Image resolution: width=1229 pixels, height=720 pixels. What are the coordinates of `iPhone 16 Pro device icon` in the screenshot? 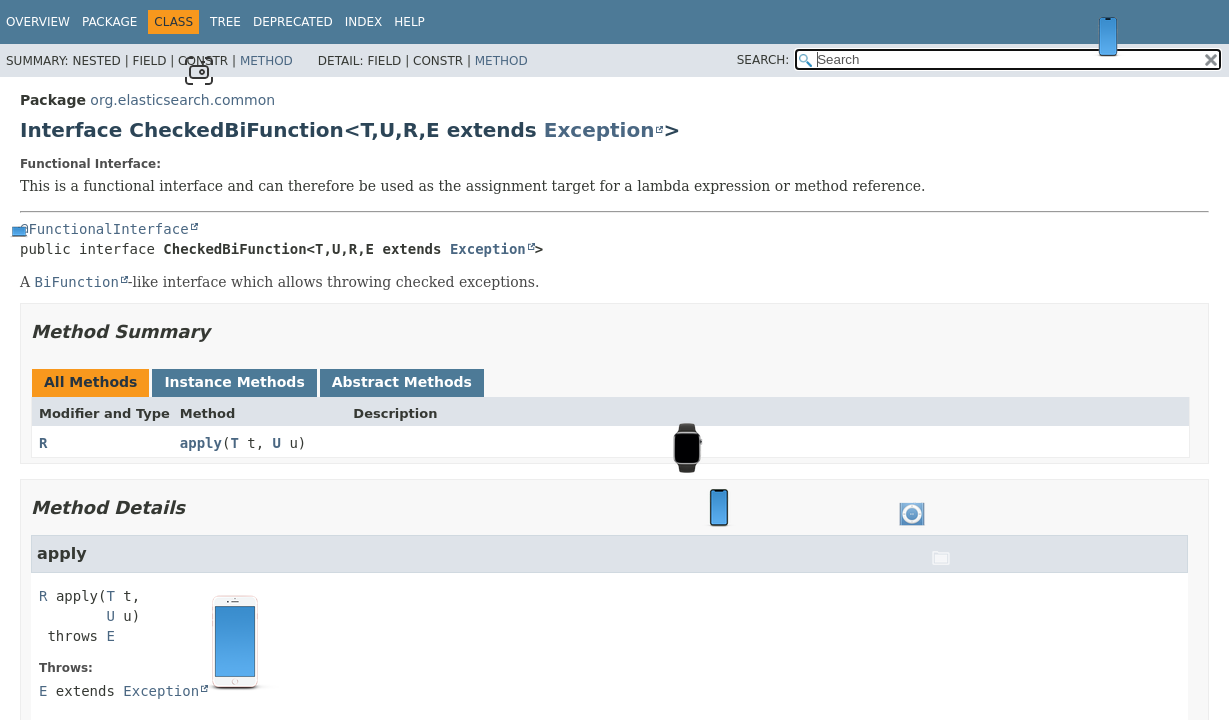 It's located at (1108, 37).